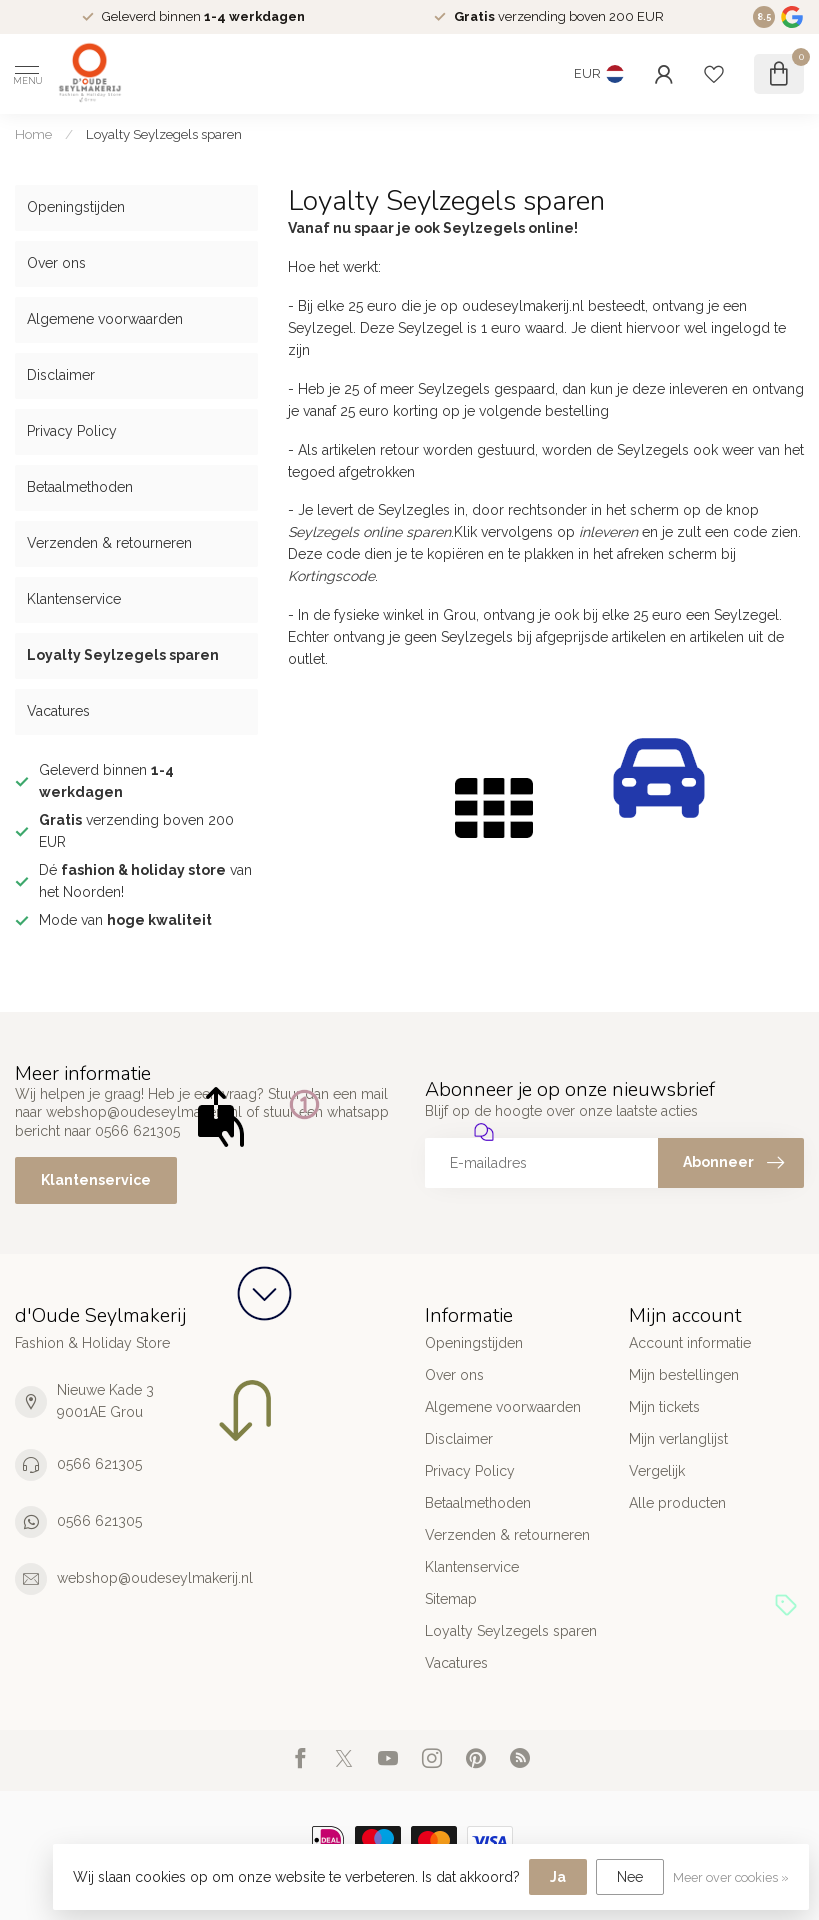 Image resolution: width=819 pixels, height=1920 pixels. What do you see at coordinates (494, 808) in the screenshot?
I see `open app drawer or menu` at bounding box center [494, 808].